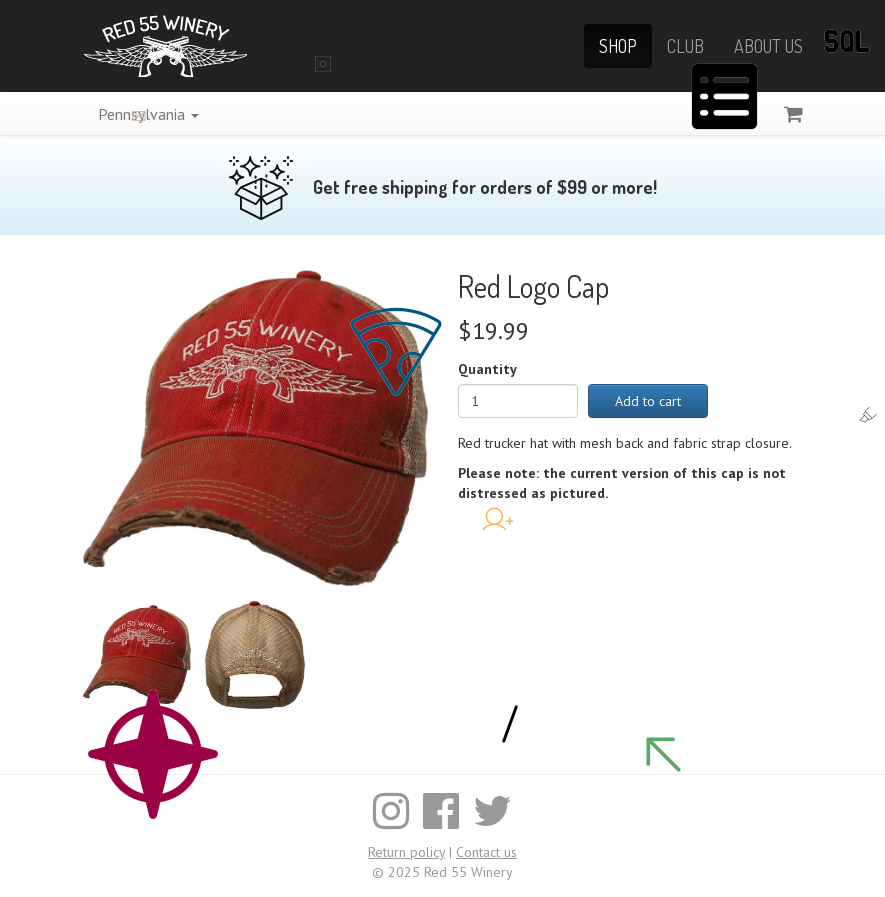 This screenshot has height=897, width=885. What do you see at coordinates (510, 724) in the screenshot?
I see `indicates a disabled or unavailable feature` at bounding box center [510, 724].